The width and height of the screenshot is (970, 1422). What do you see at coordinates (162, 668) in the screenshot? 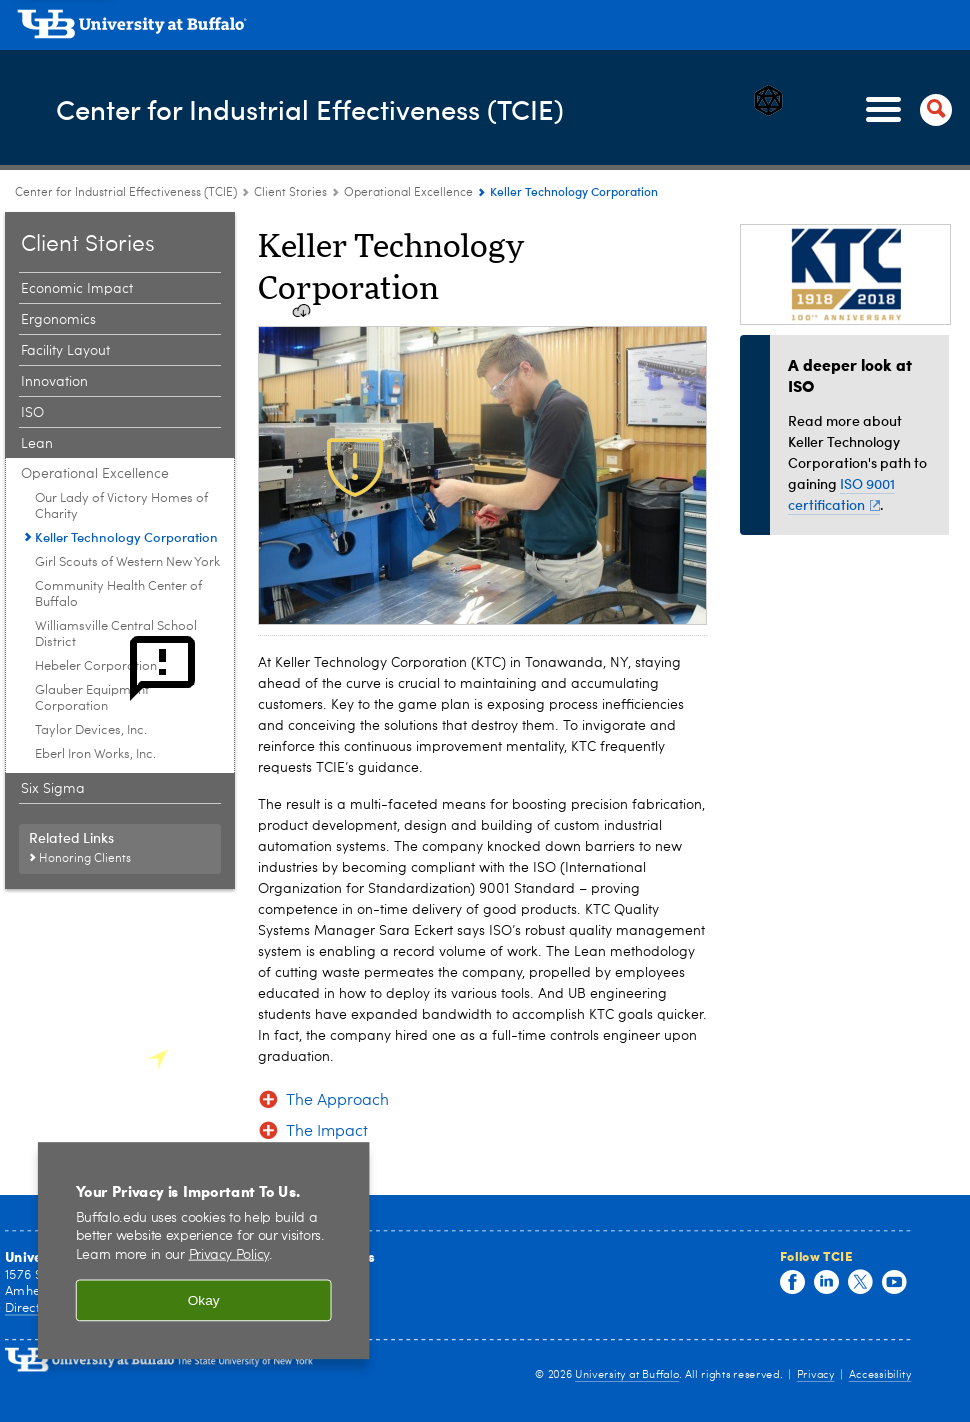
I see `message failed to send` at bounding box center [162, 668].